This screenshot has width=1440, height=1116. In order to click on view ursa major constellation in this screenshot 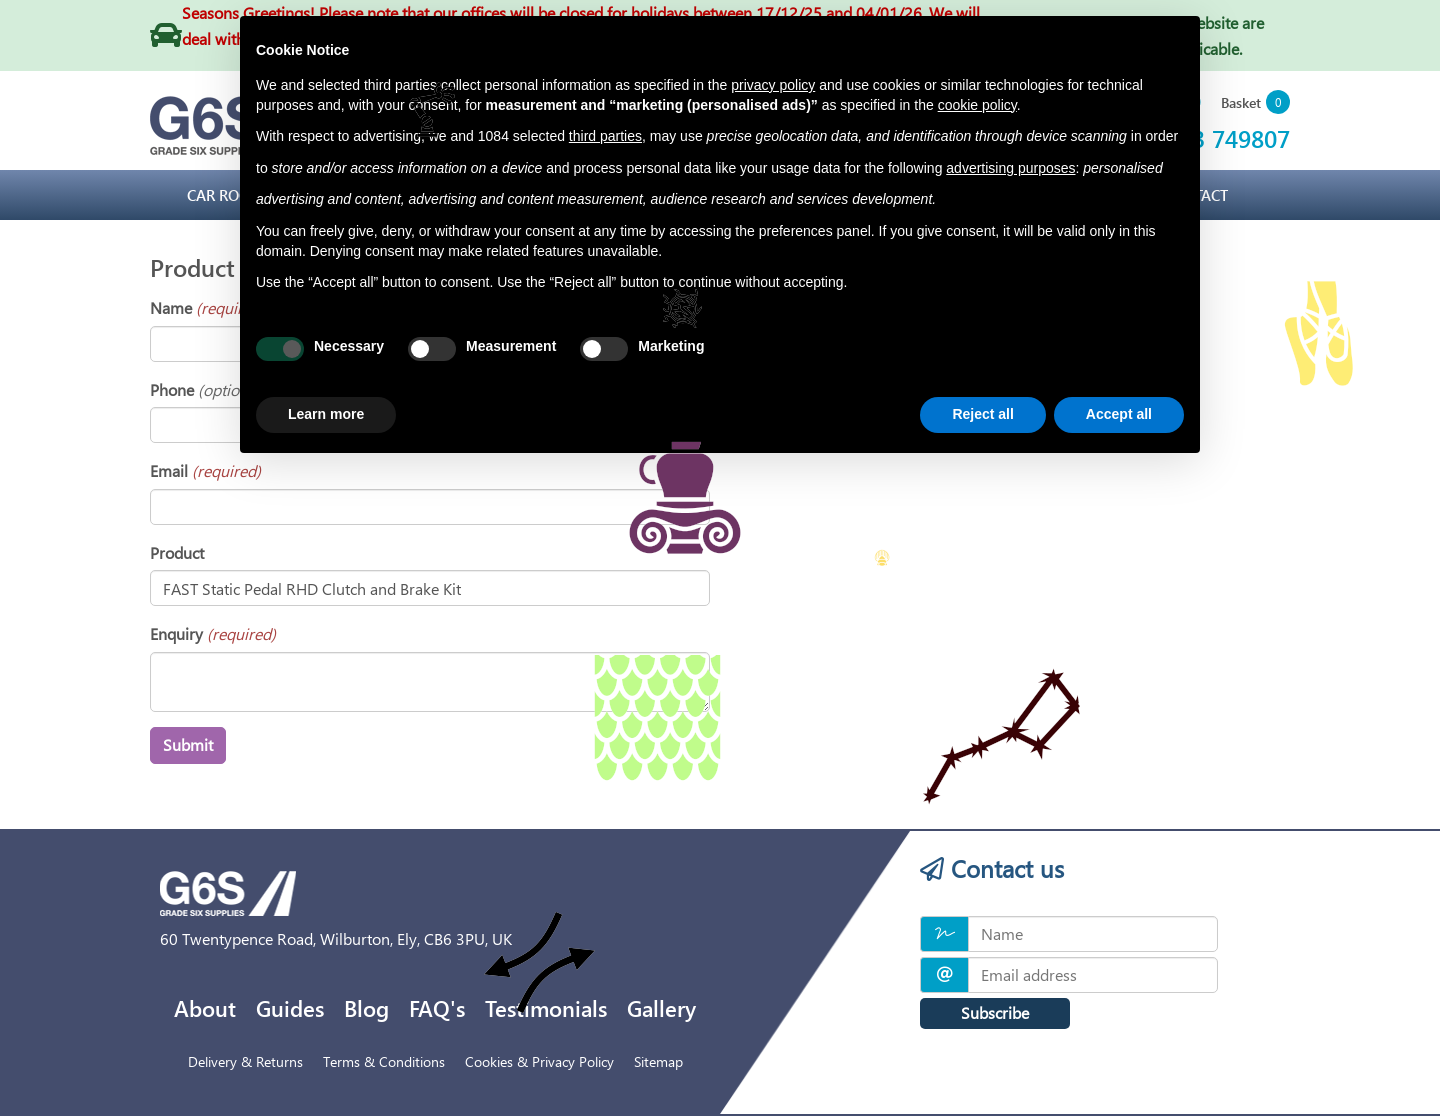, I will do `click(1001, 736)`.